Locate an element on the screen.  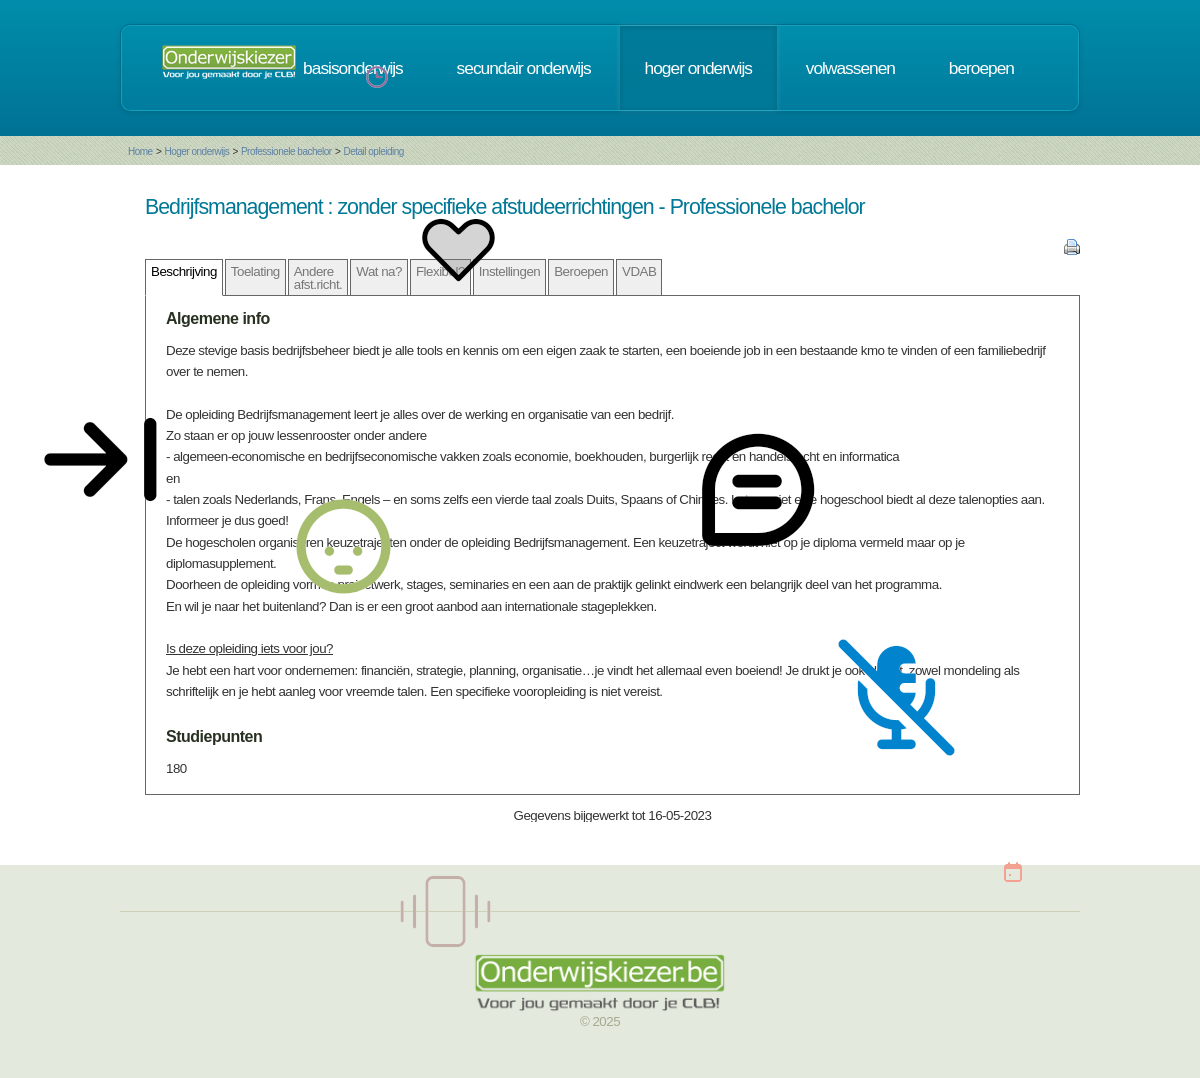
indicates a sad or disappointed mood is located at coordinates (343, 546).